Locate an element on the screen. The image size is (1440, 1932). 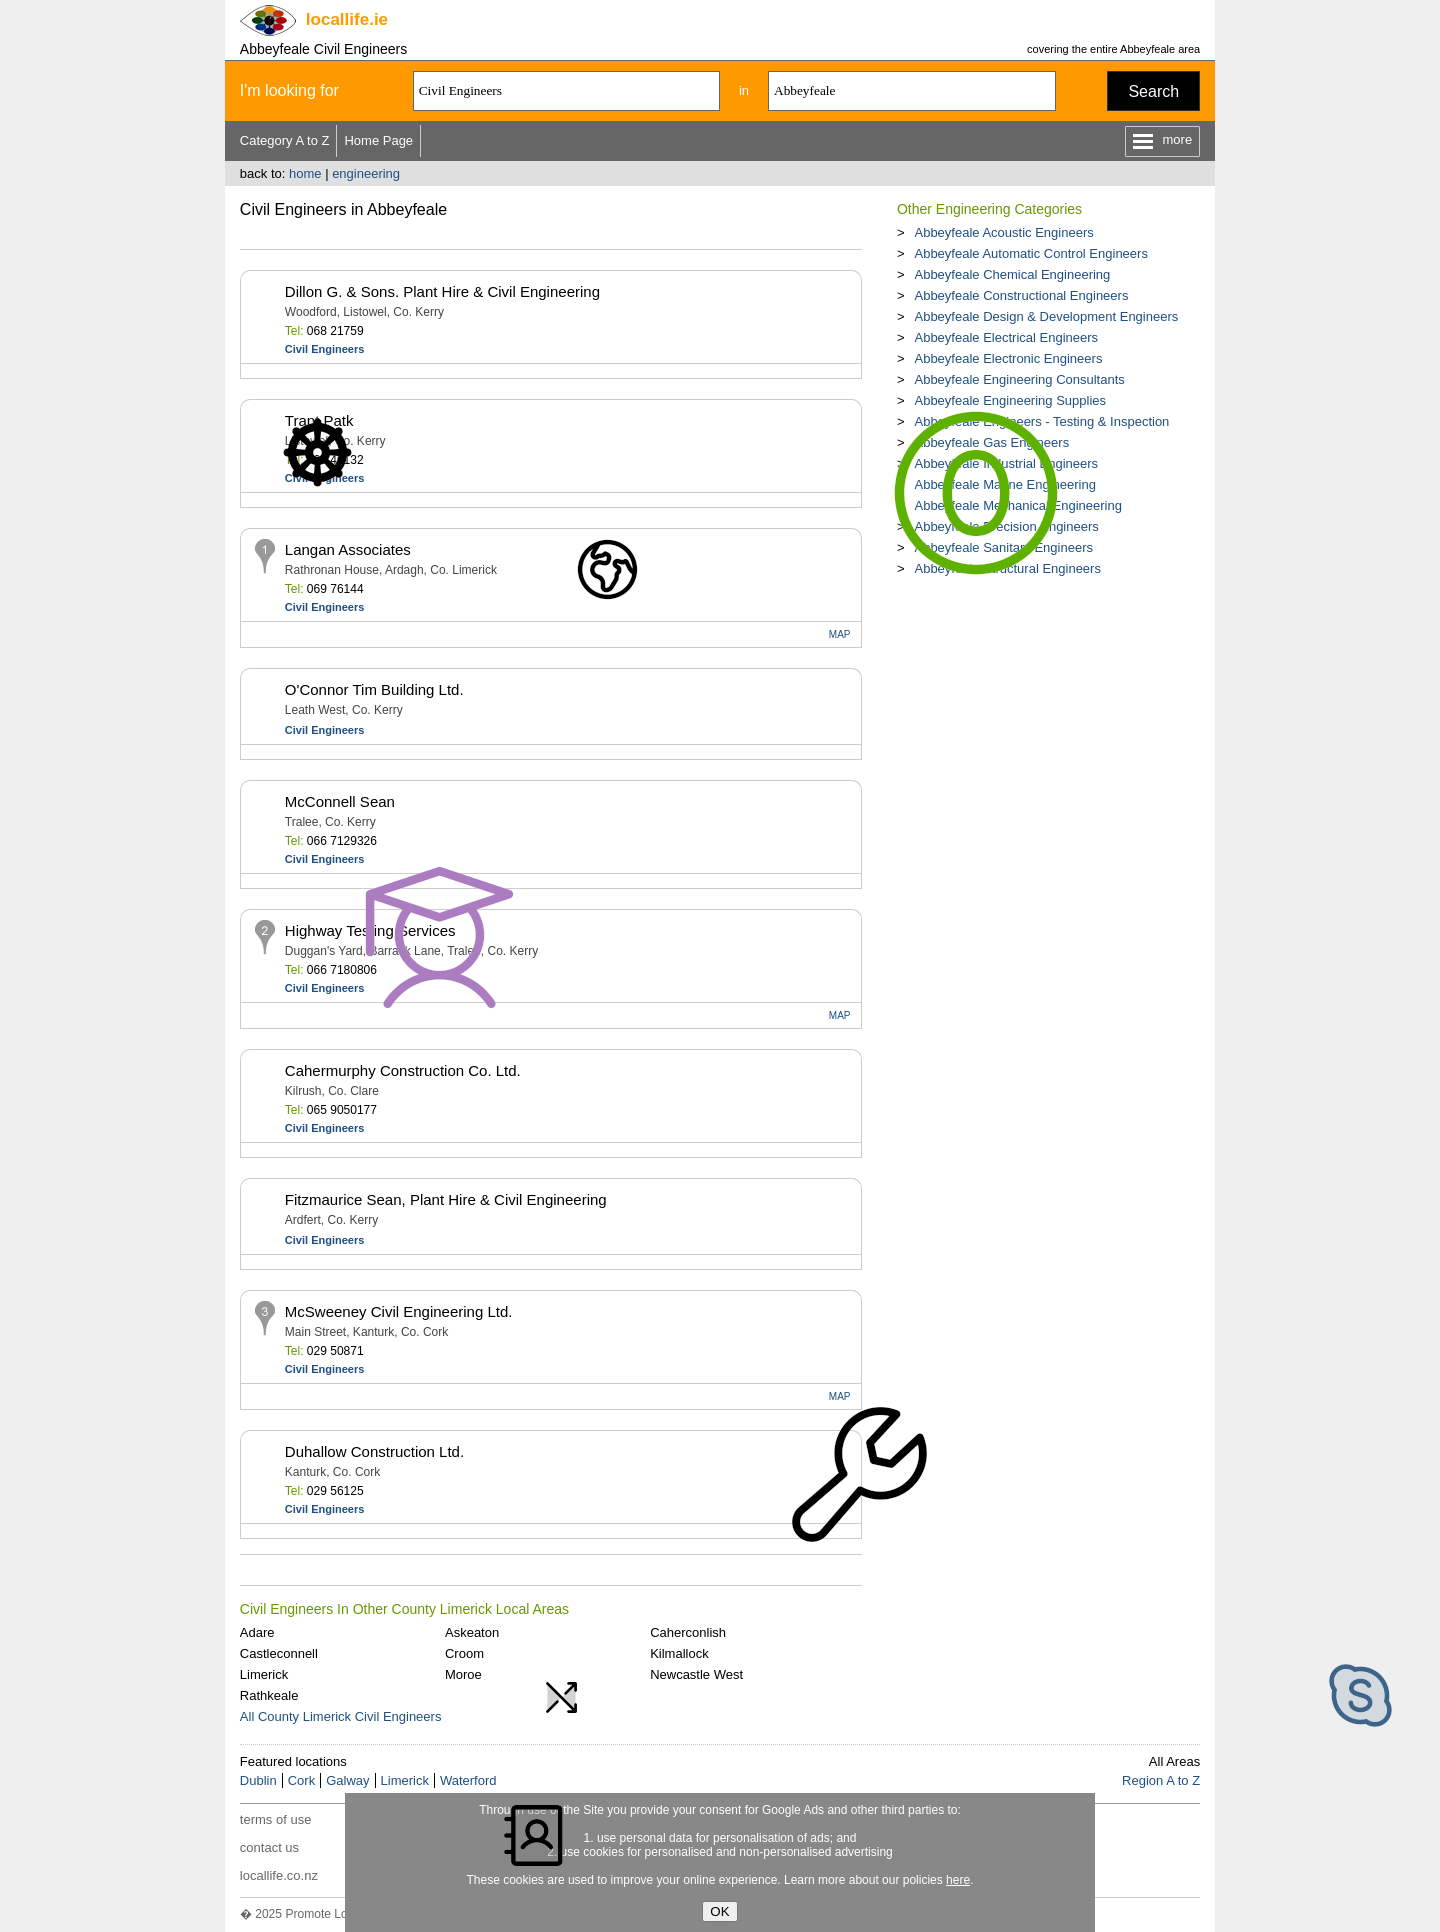
open your contacts list is located at coordinates (534, 1835).